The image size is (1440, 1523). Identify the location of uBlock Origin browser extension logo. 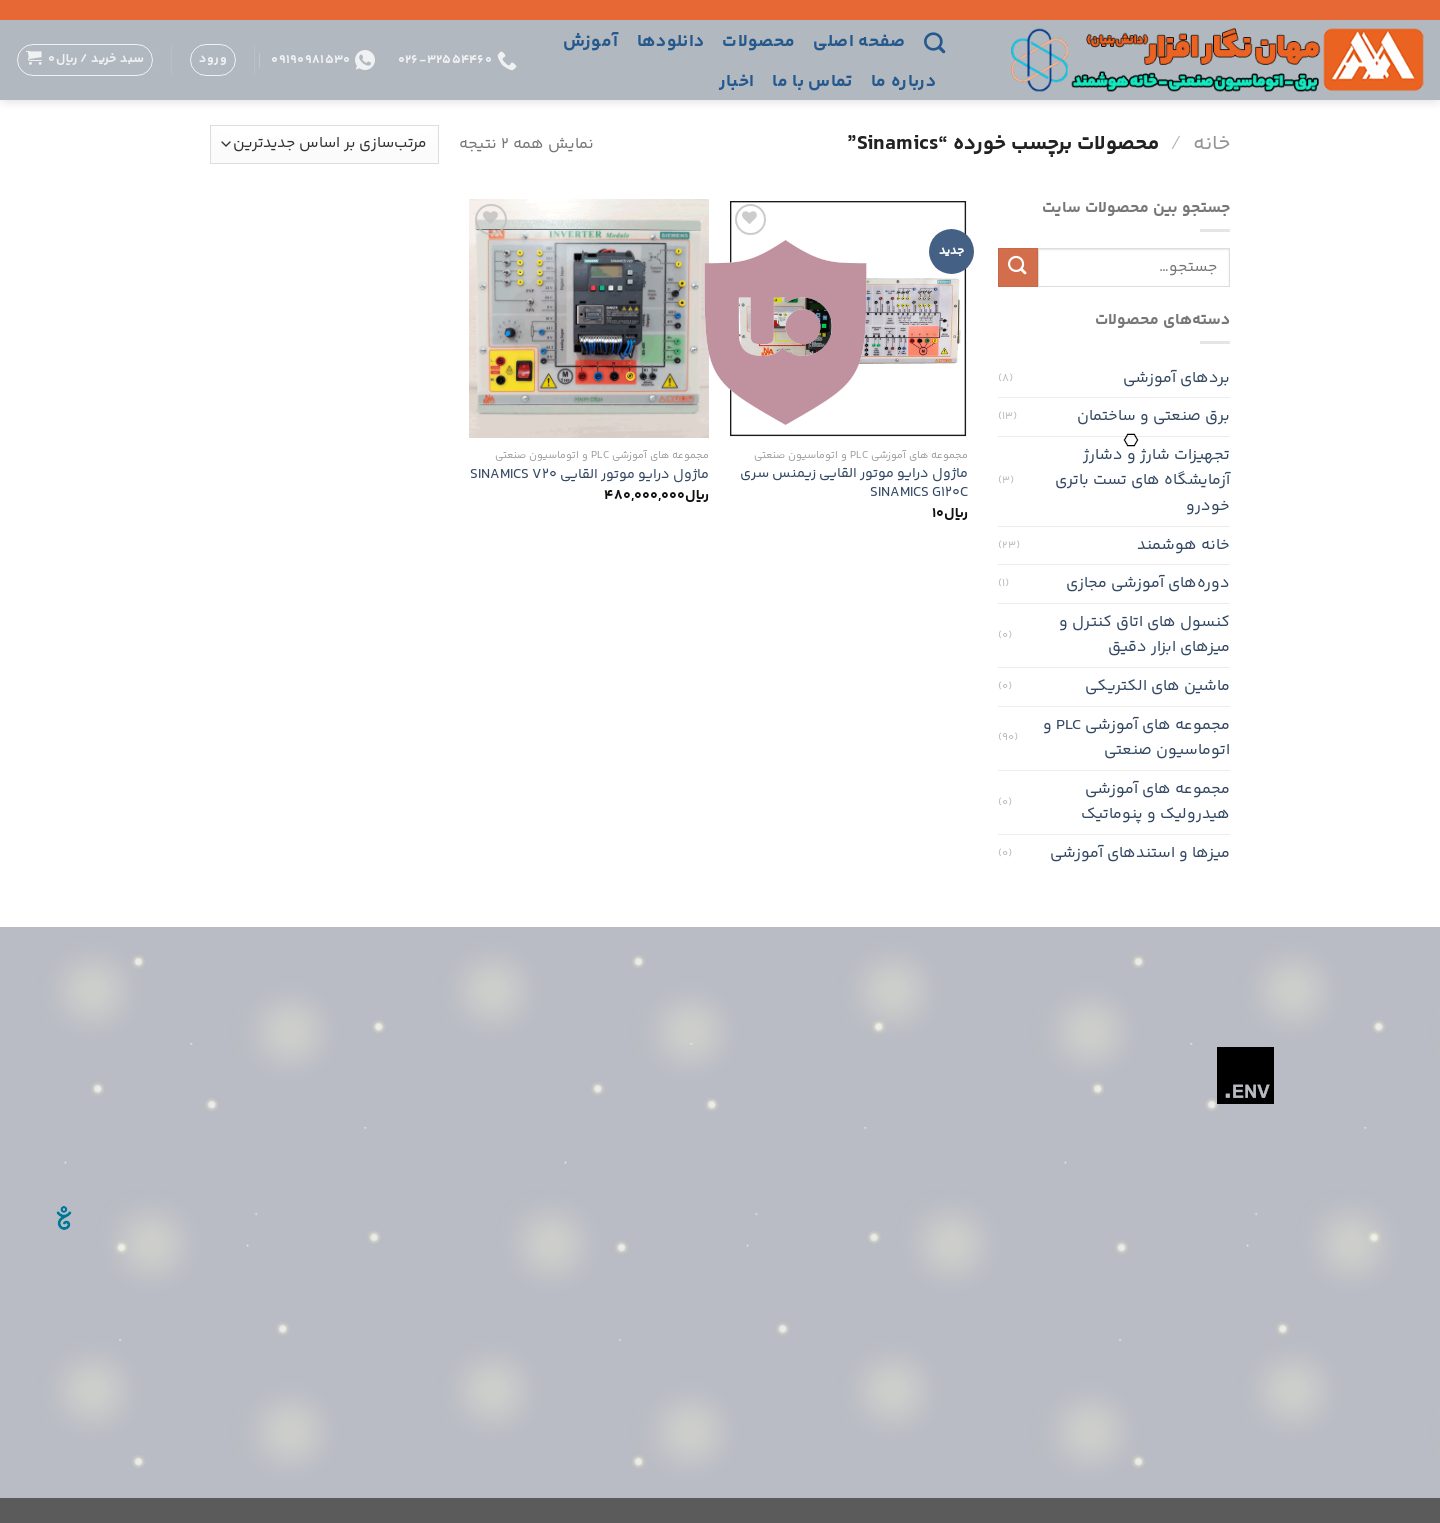
(785, 332).